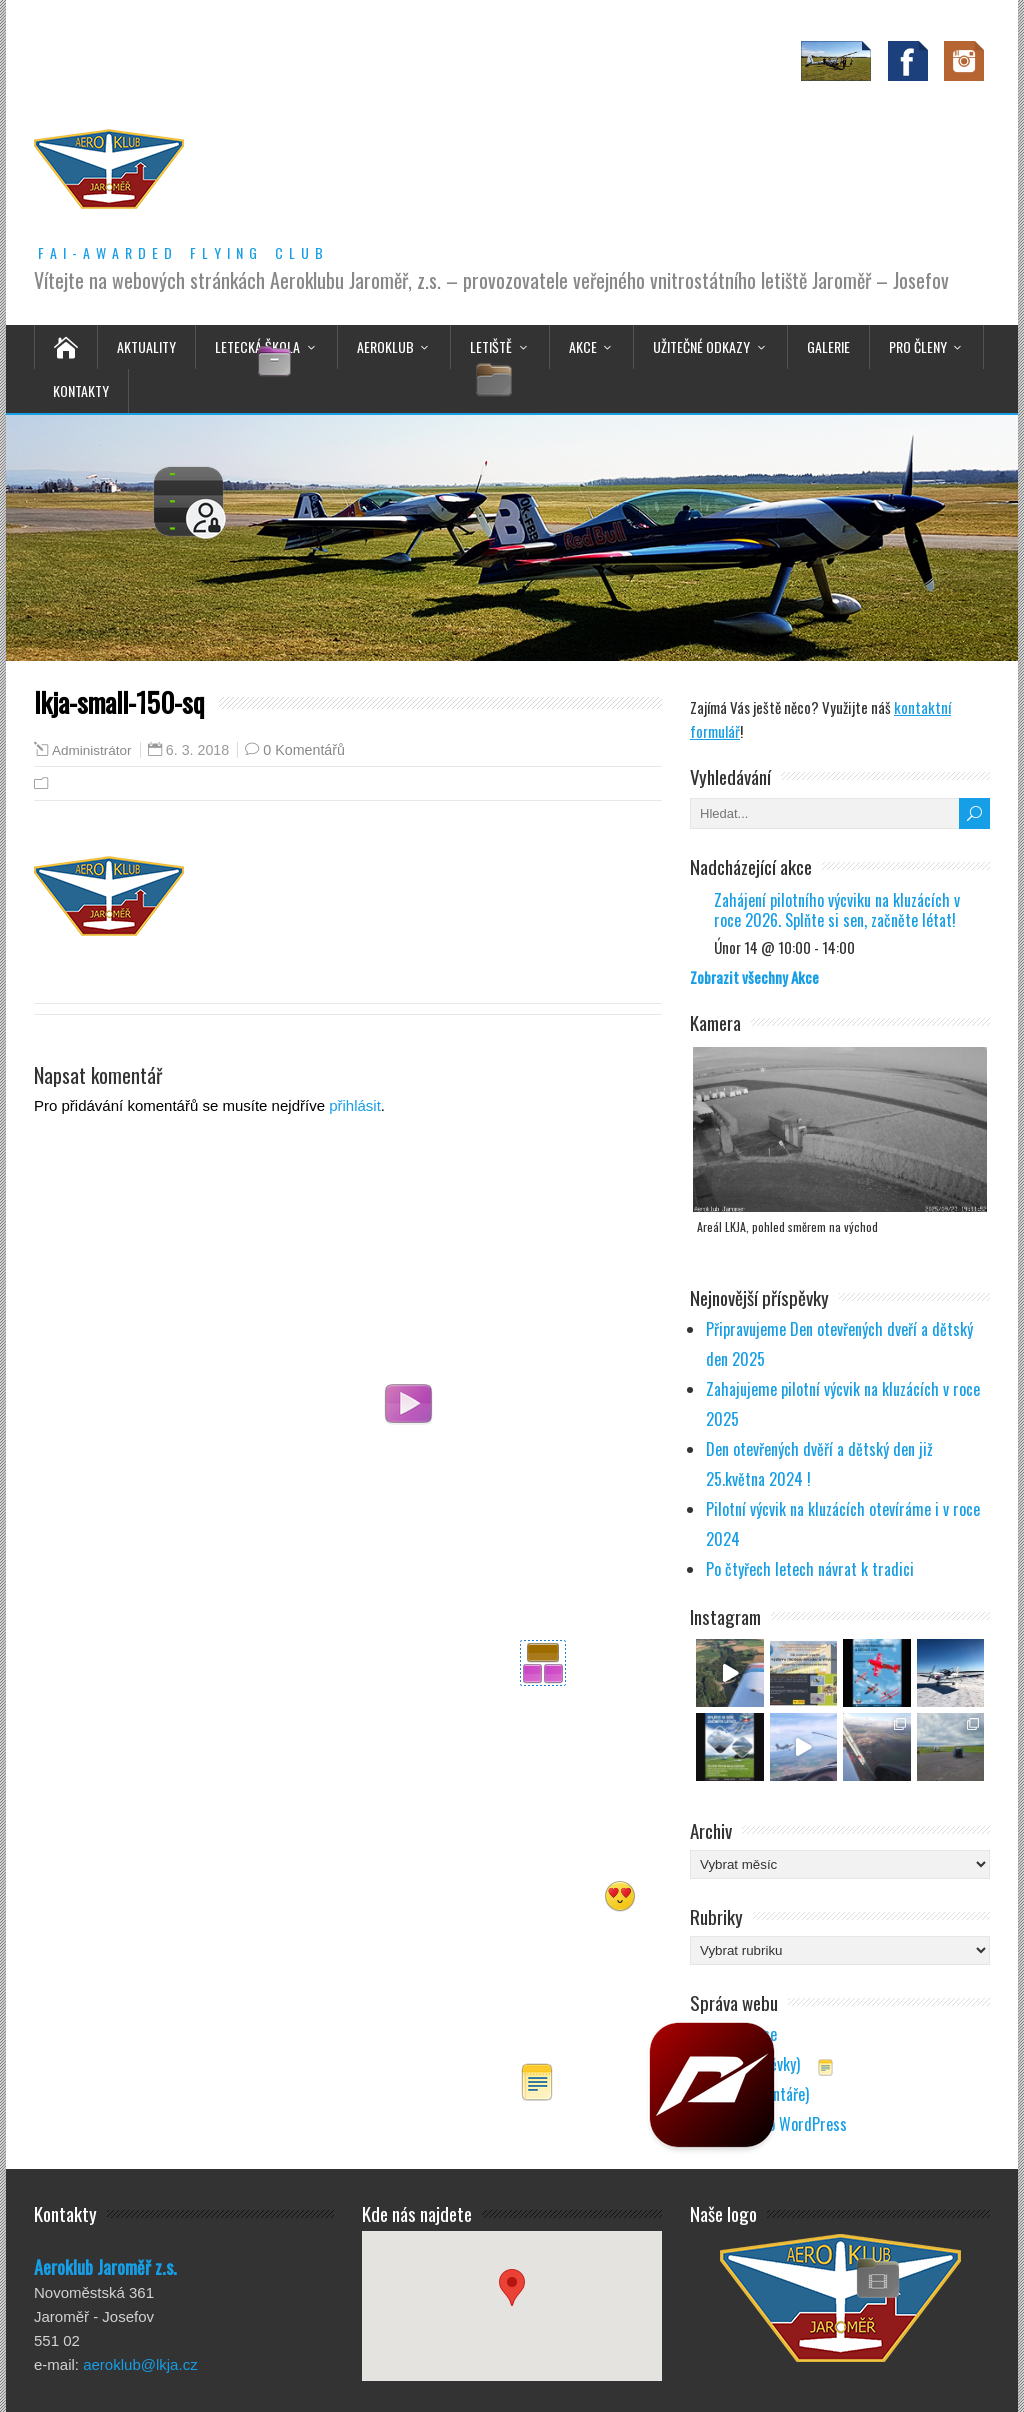 This screenshot has width=1024, height=2412. Describe the element at coordinates (712, 2085) in the screenshot. I see `launch need for speed most wanted 2` at that location.